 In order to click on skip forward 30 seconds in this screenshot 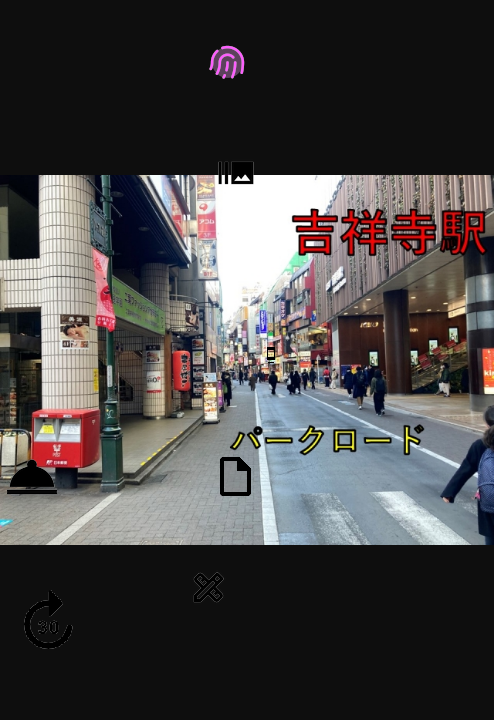, I will do `click(48, 621)`.